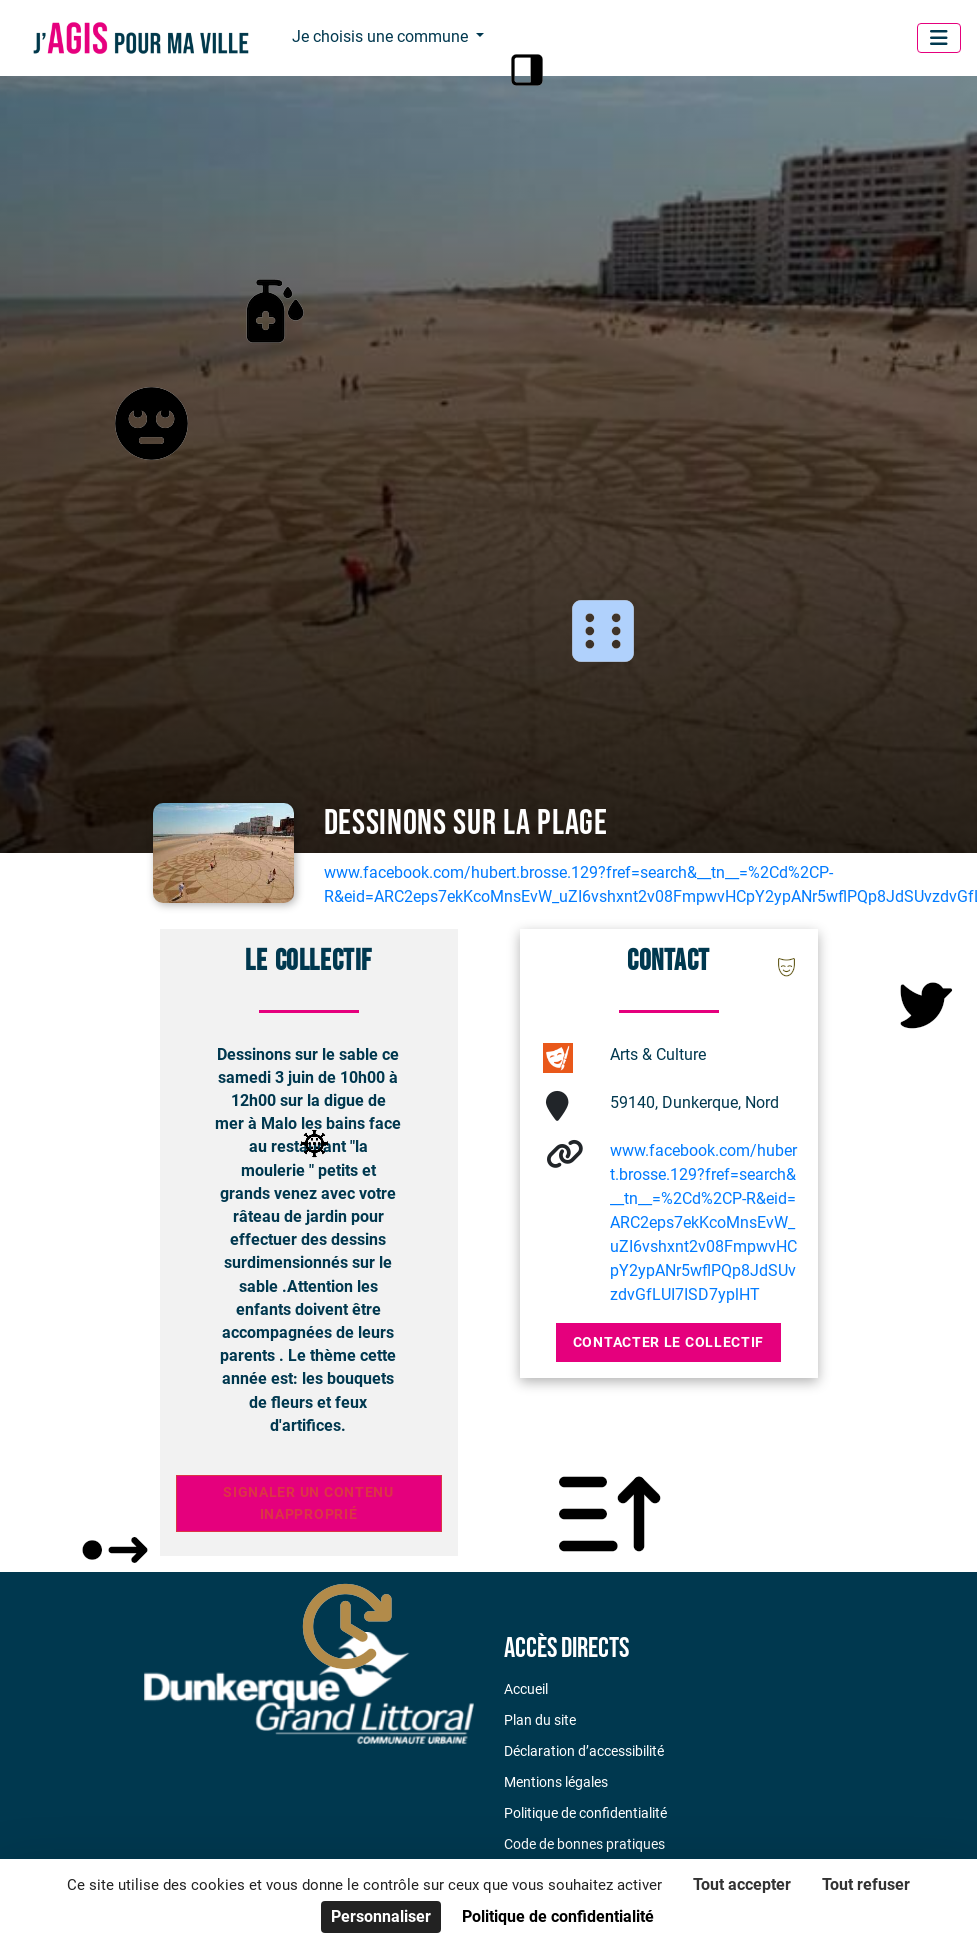 This screenshot has height=1943, width=977. I want to click on sort items in ascending order, so click(607, 1514).